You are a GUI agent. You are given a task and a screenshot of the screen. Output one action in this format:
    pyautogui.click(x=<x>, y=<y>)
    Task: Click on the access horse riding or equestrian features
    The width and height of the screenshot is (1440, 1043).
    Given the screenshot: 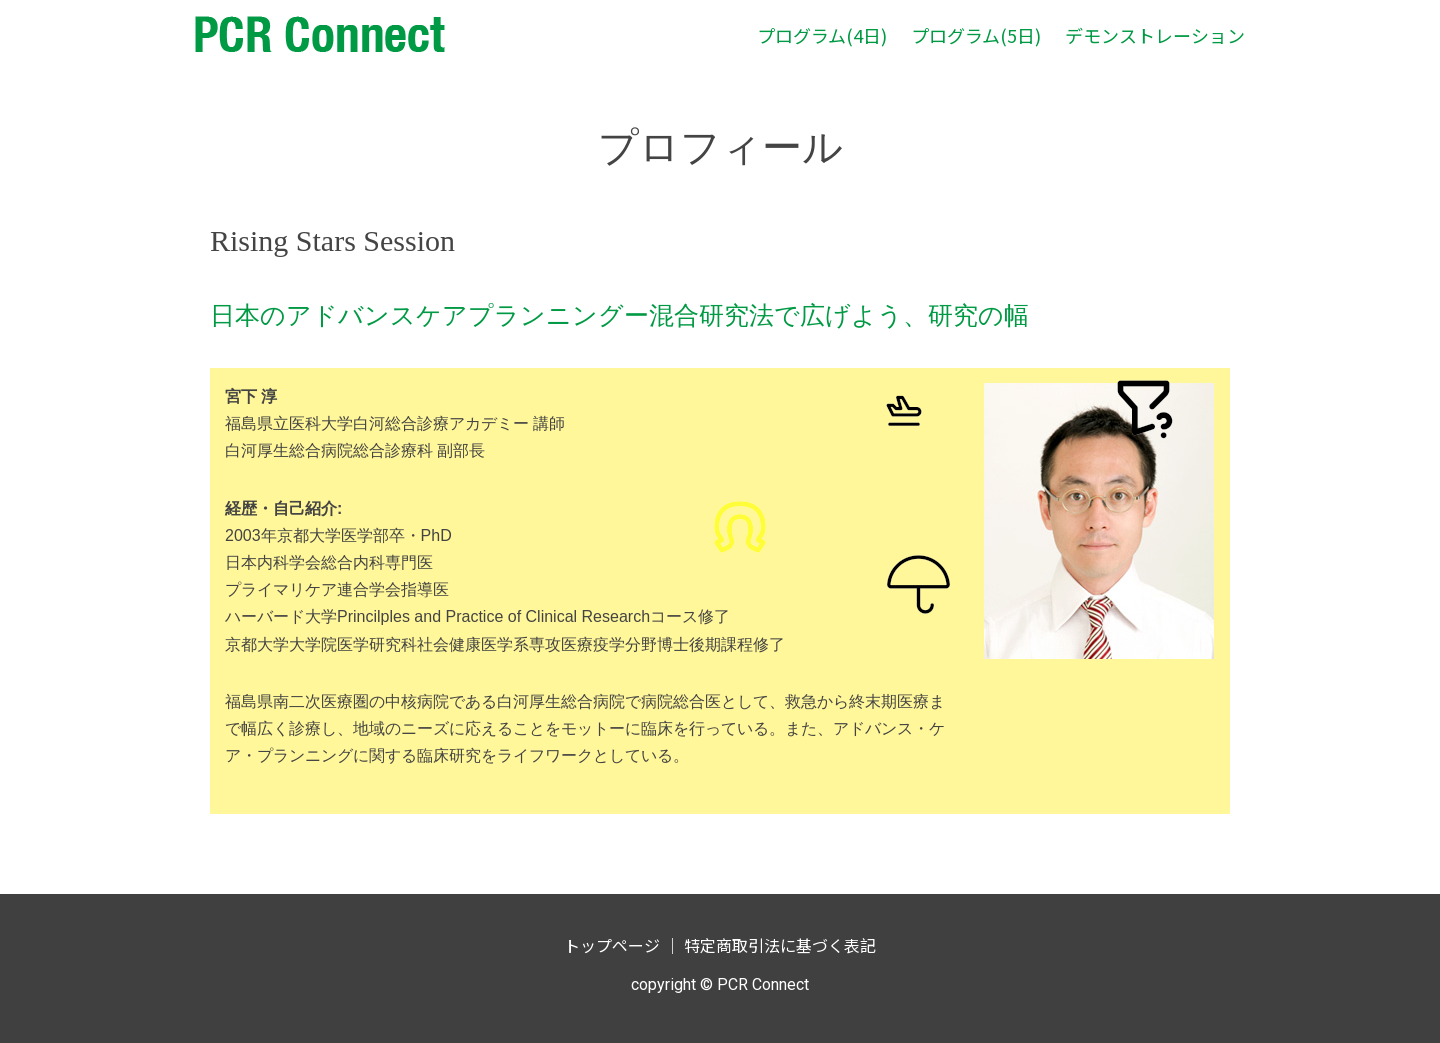 What is the action you would take?
    pyautogui.click(x=740, y=527)
    